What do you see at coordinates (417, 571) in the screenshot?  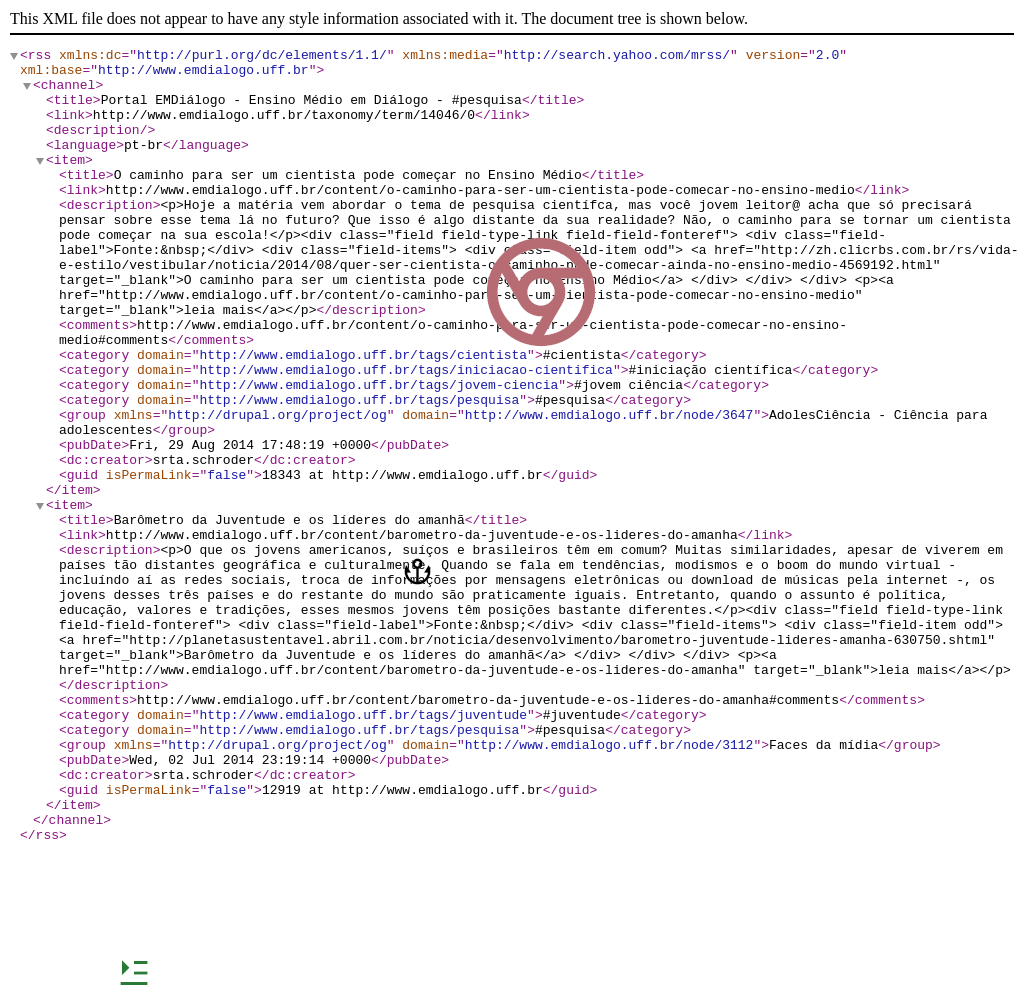 I see `access marina or harbor locations` at bounding box center [417, 571].